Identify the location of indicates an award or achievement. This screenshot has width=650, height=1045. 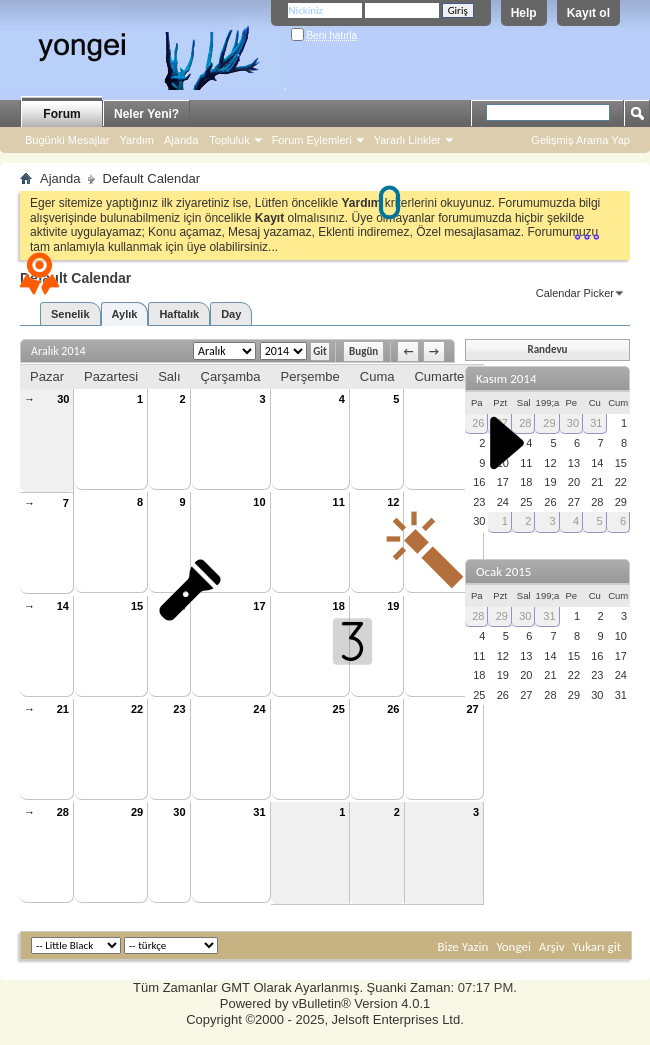
(39, 273).